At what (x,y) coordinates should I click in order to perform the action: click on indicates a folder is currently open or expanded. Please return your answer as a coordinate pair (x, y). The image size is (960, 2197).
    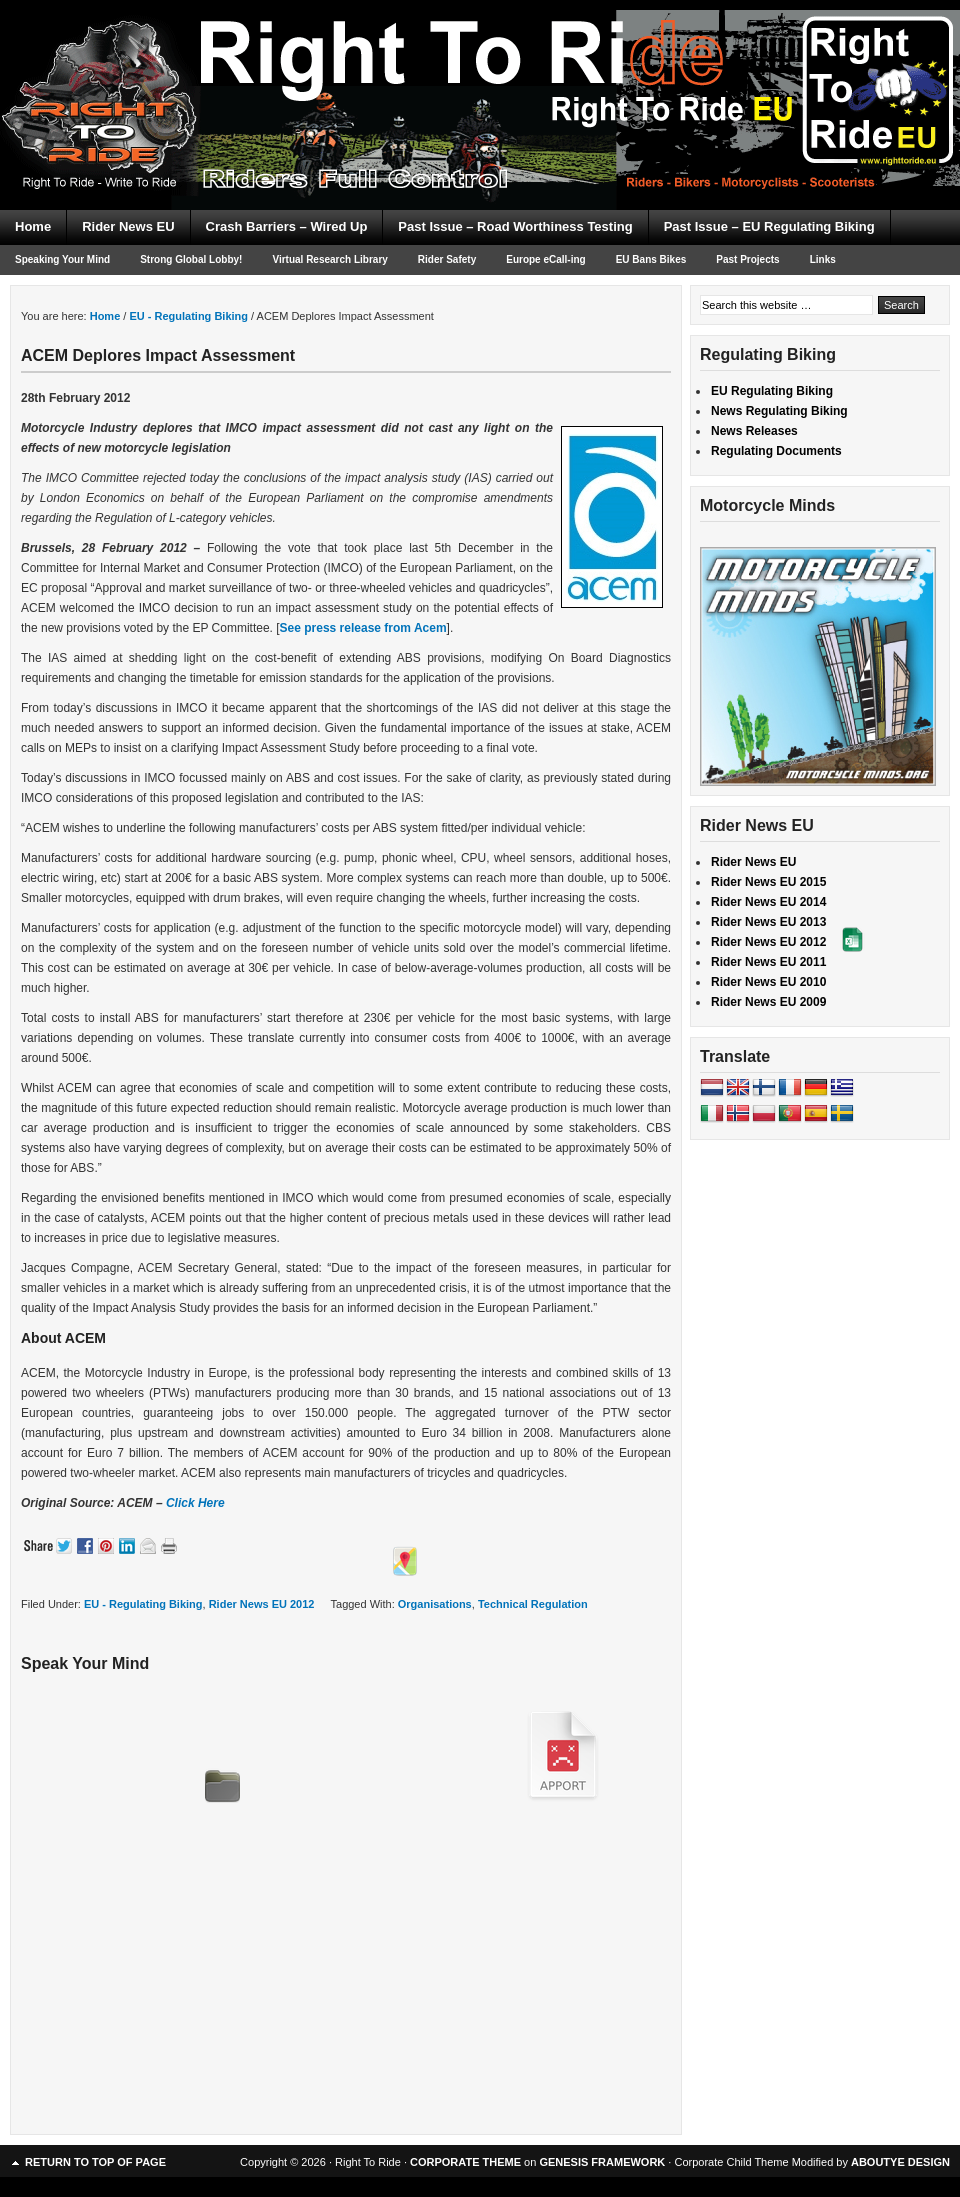
    Looking at the image, I should click on (222, 1785).